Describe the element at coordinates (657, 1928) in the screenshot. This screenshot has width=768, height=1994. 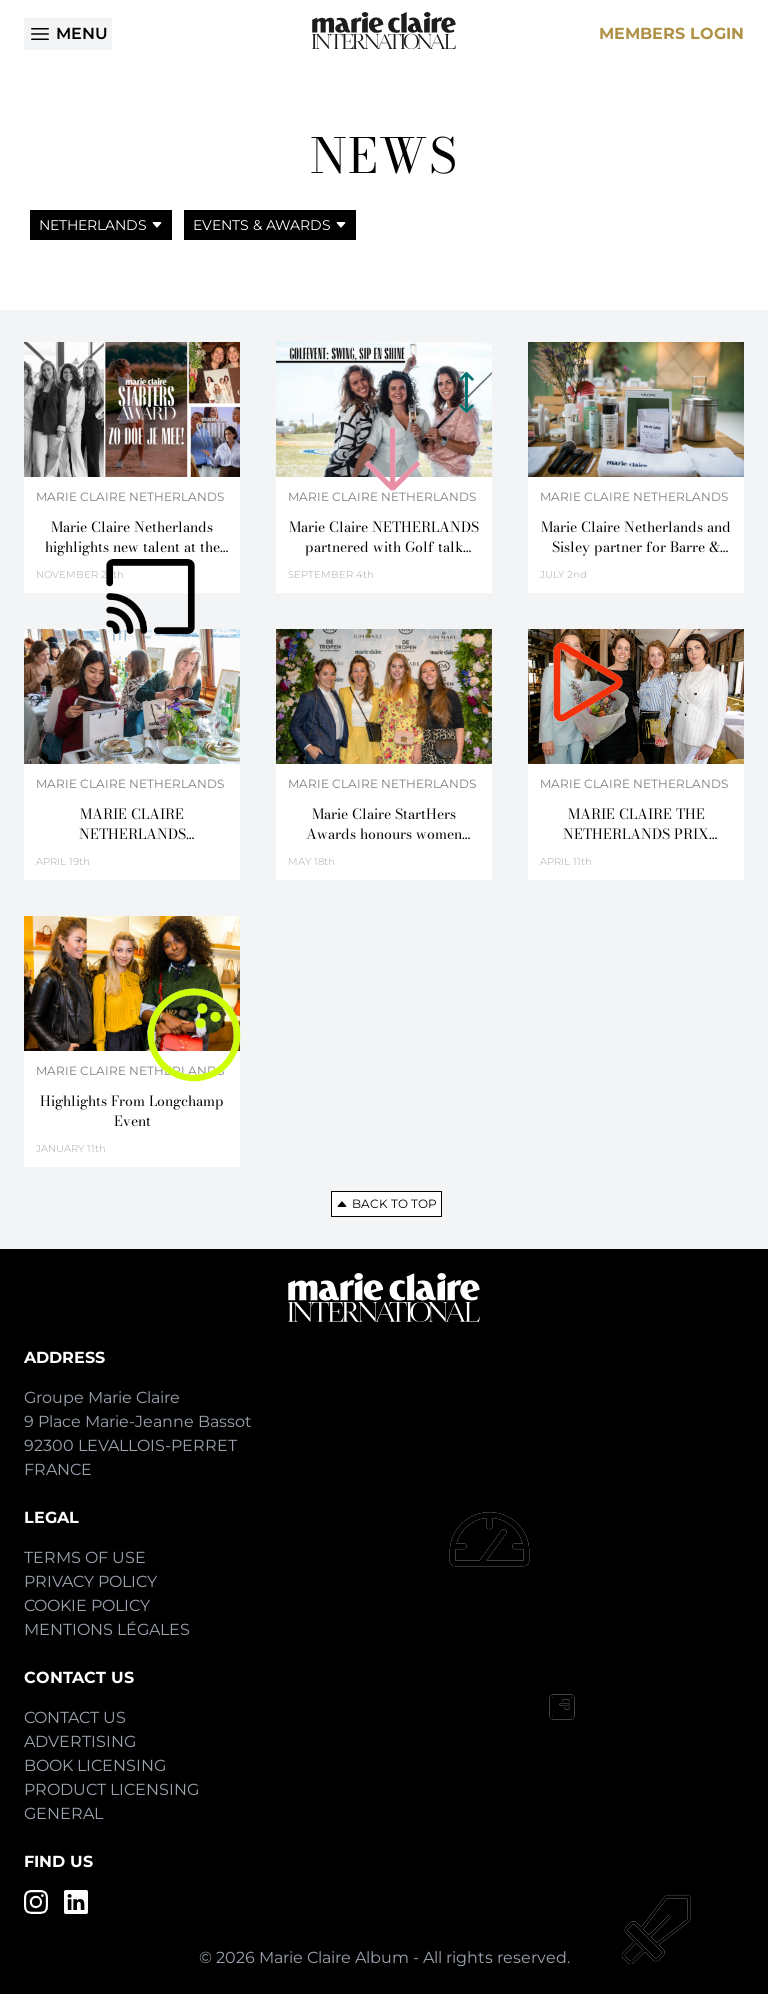
I see `access combat or battle features` at that location.